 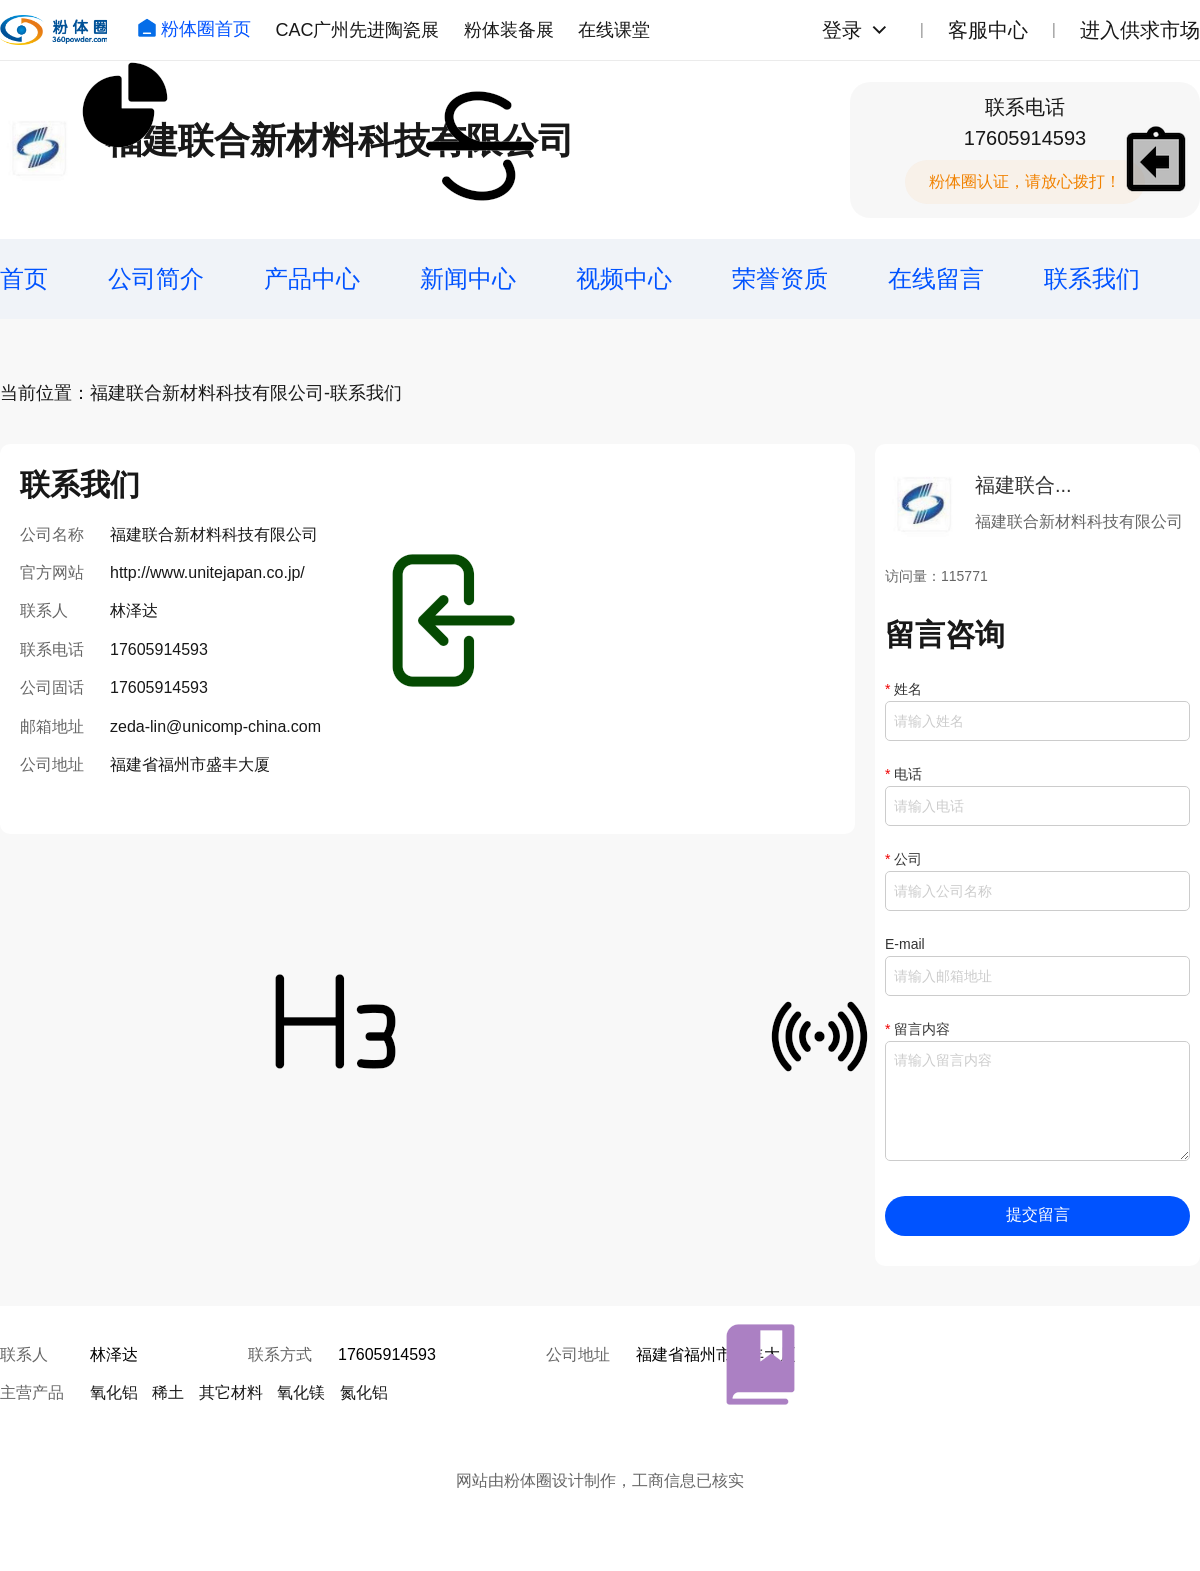 What do you see at coordinates (480, 146) in the screenshot?
I see `apply strikethrough formatting to selected text` at bounding box center [480, 146].